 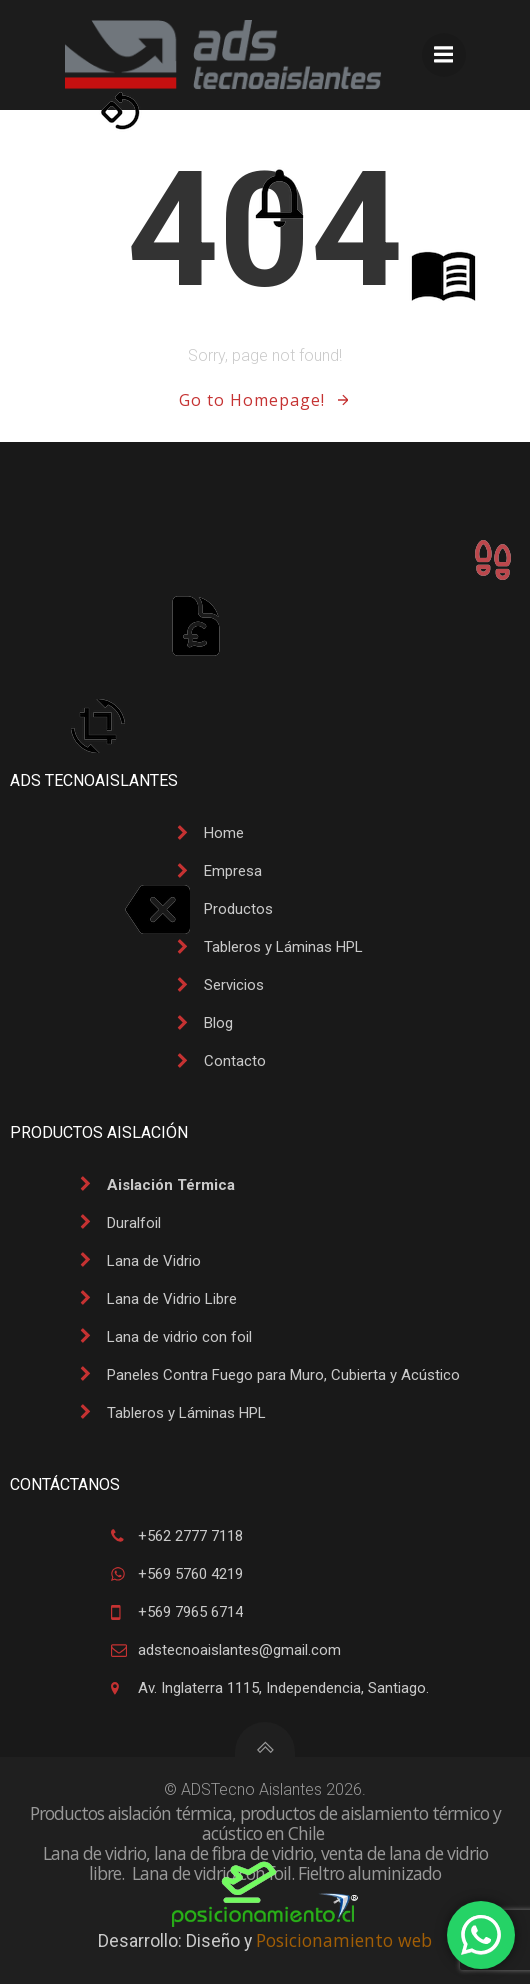 I want to click on track your steps or walking activity, so click(x=493, y=560).